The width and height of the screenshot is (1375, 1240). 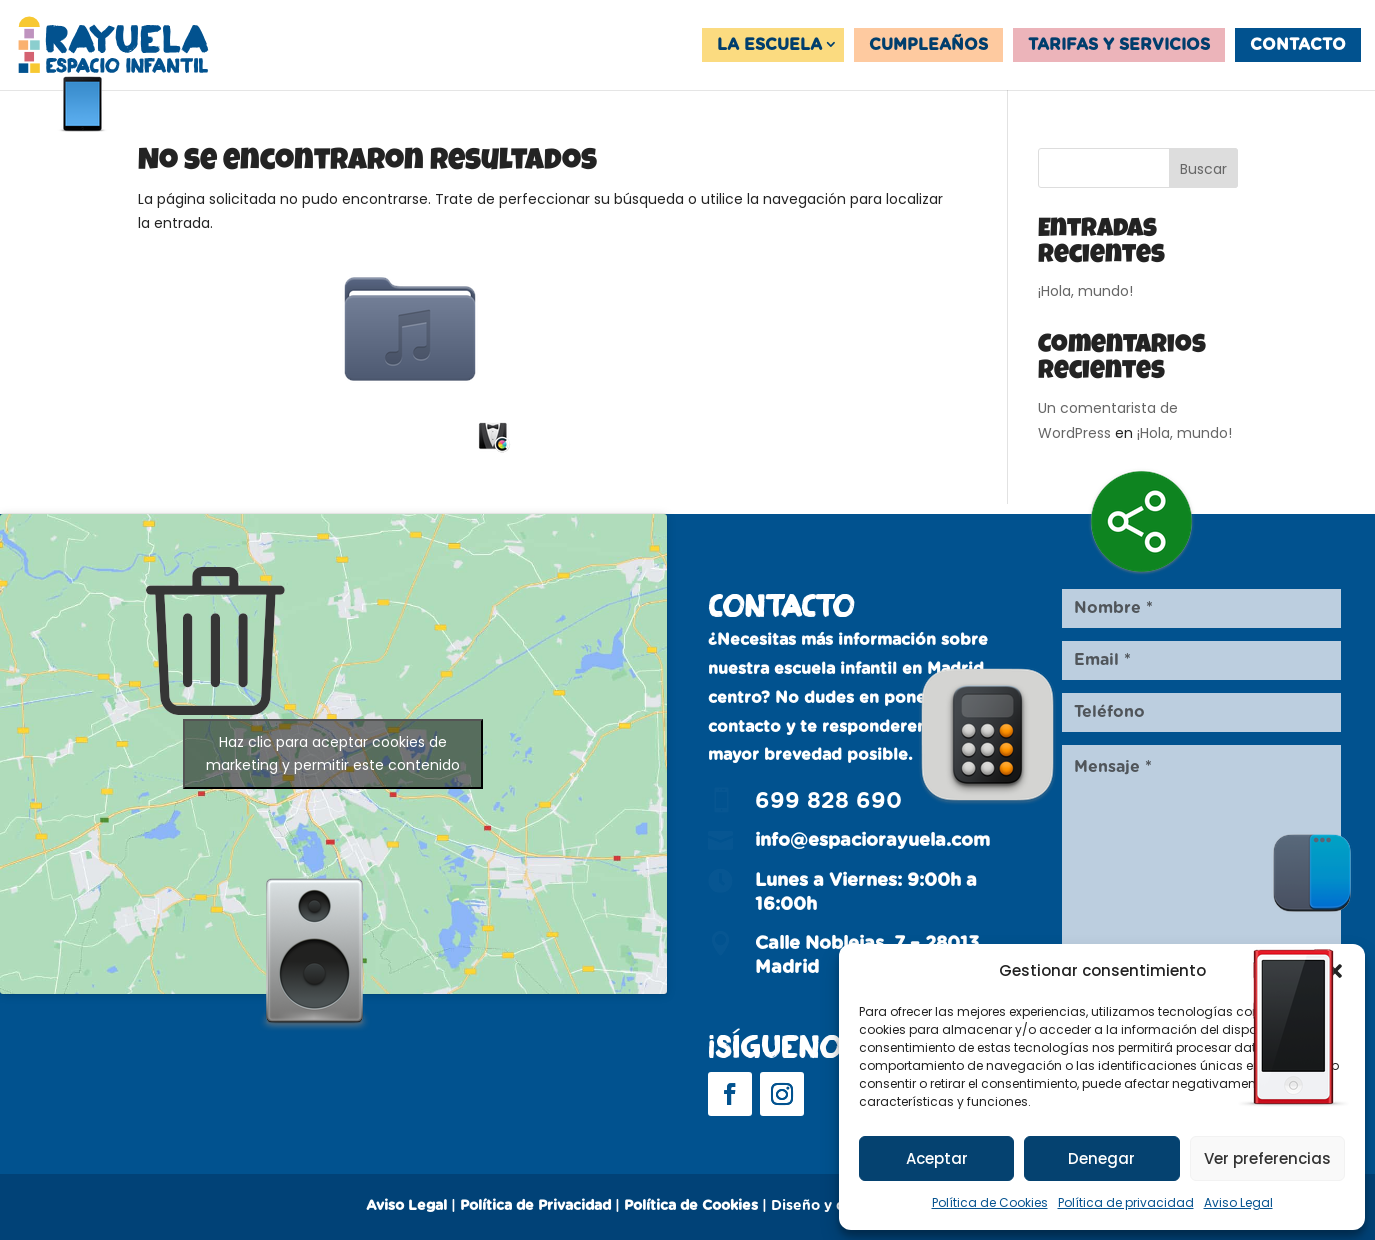 What do you see at coordinates (1312, 873) in the screenshot?
I see `open Rectangle window management app` at bounding box center [1312, 873].